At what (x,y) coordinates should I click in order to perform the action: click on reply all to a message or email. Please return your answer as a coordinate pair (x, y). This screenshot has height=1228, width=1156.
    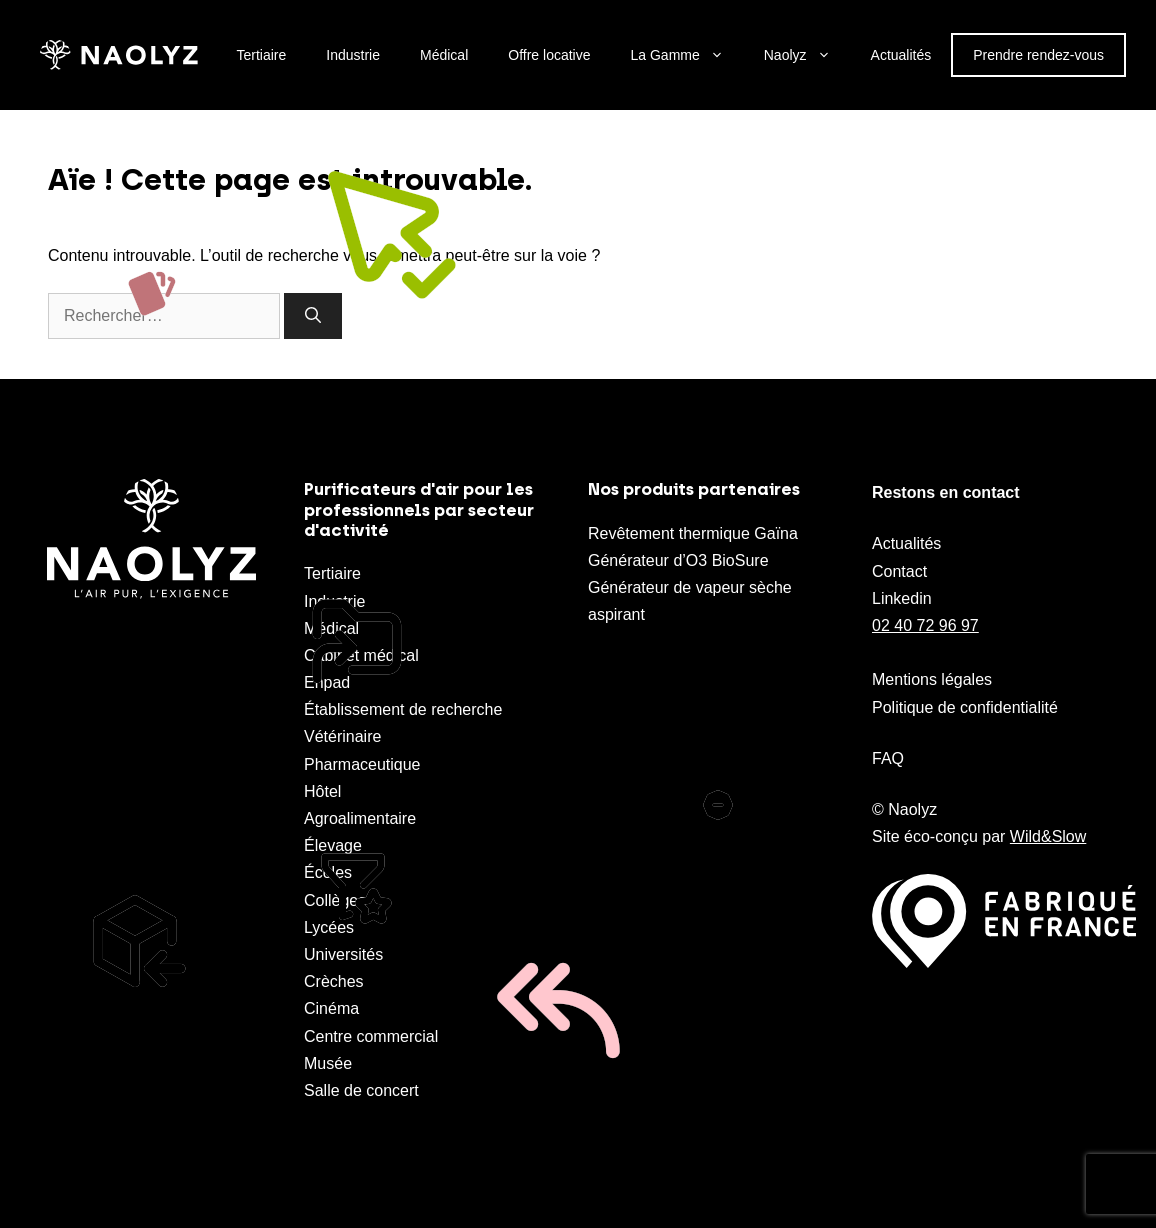
    Looking at the image, I should click on (558, 1010).